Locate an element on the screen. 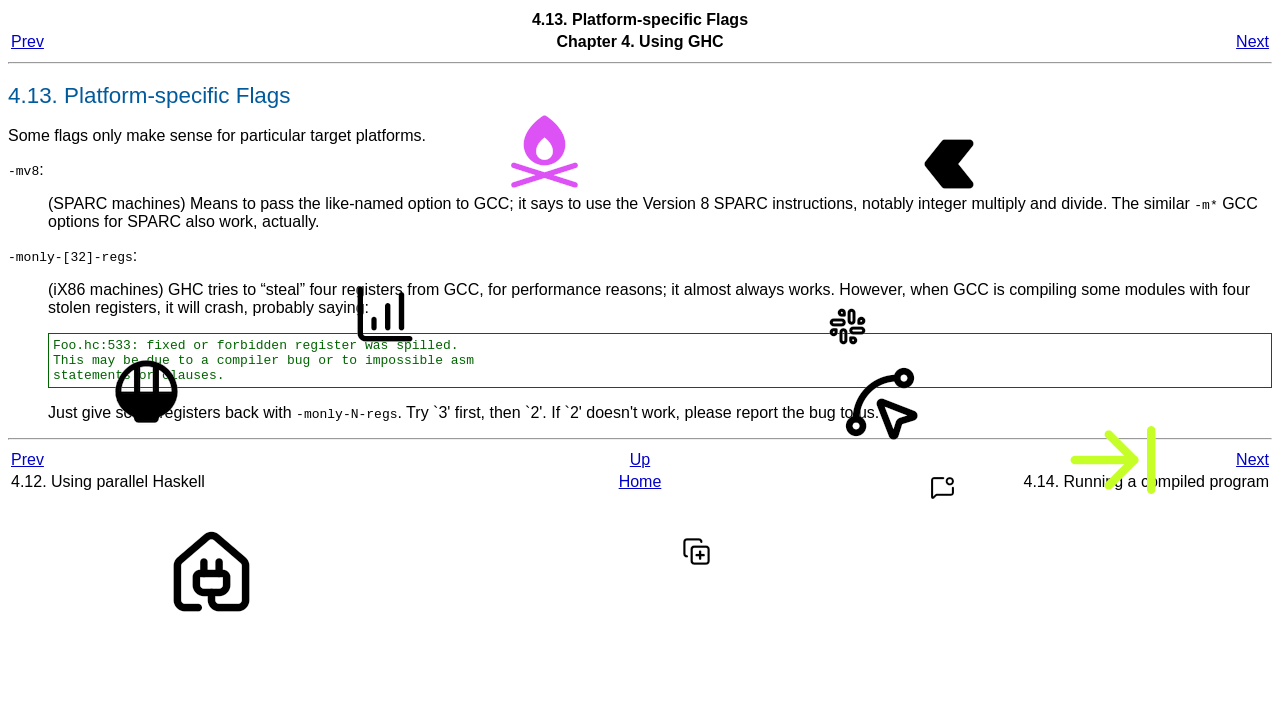 This screenshot has height=720, width=1280. duplicate and add a new item is located at coordinates (696, 551).